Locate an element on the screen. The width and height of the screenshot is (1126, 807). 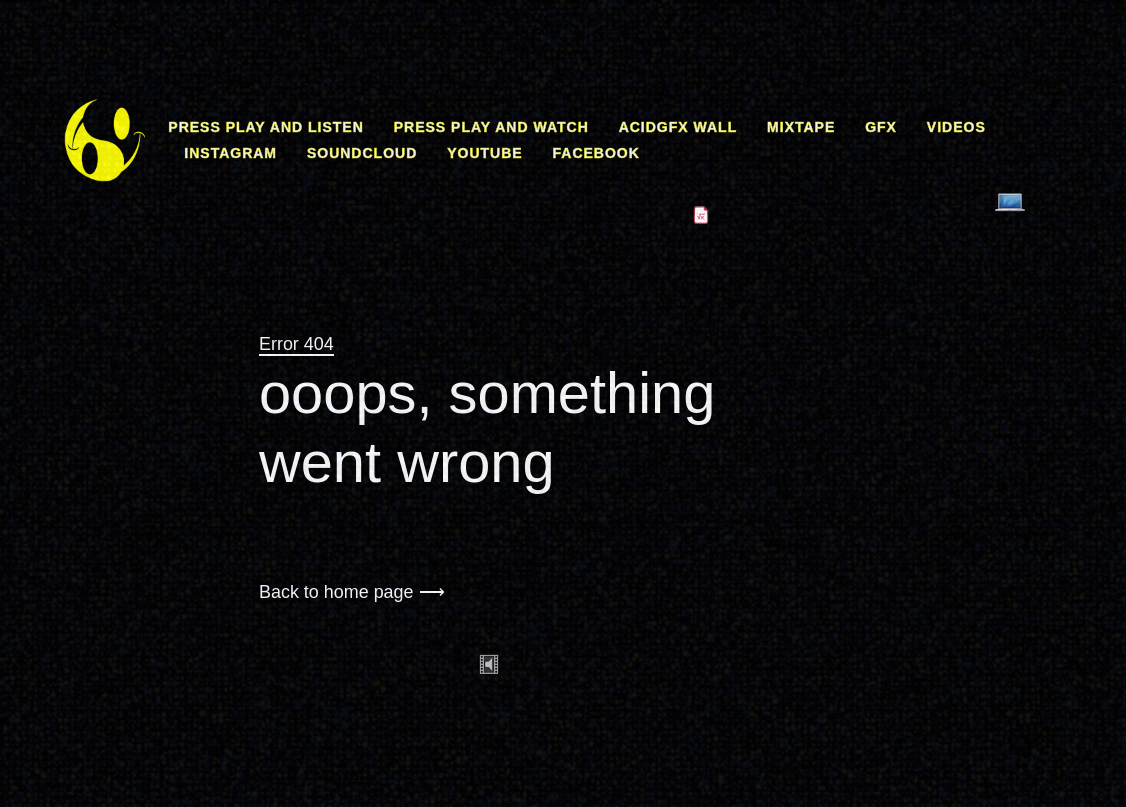
video clip with audio track in library is located at coordinates (489, 664).